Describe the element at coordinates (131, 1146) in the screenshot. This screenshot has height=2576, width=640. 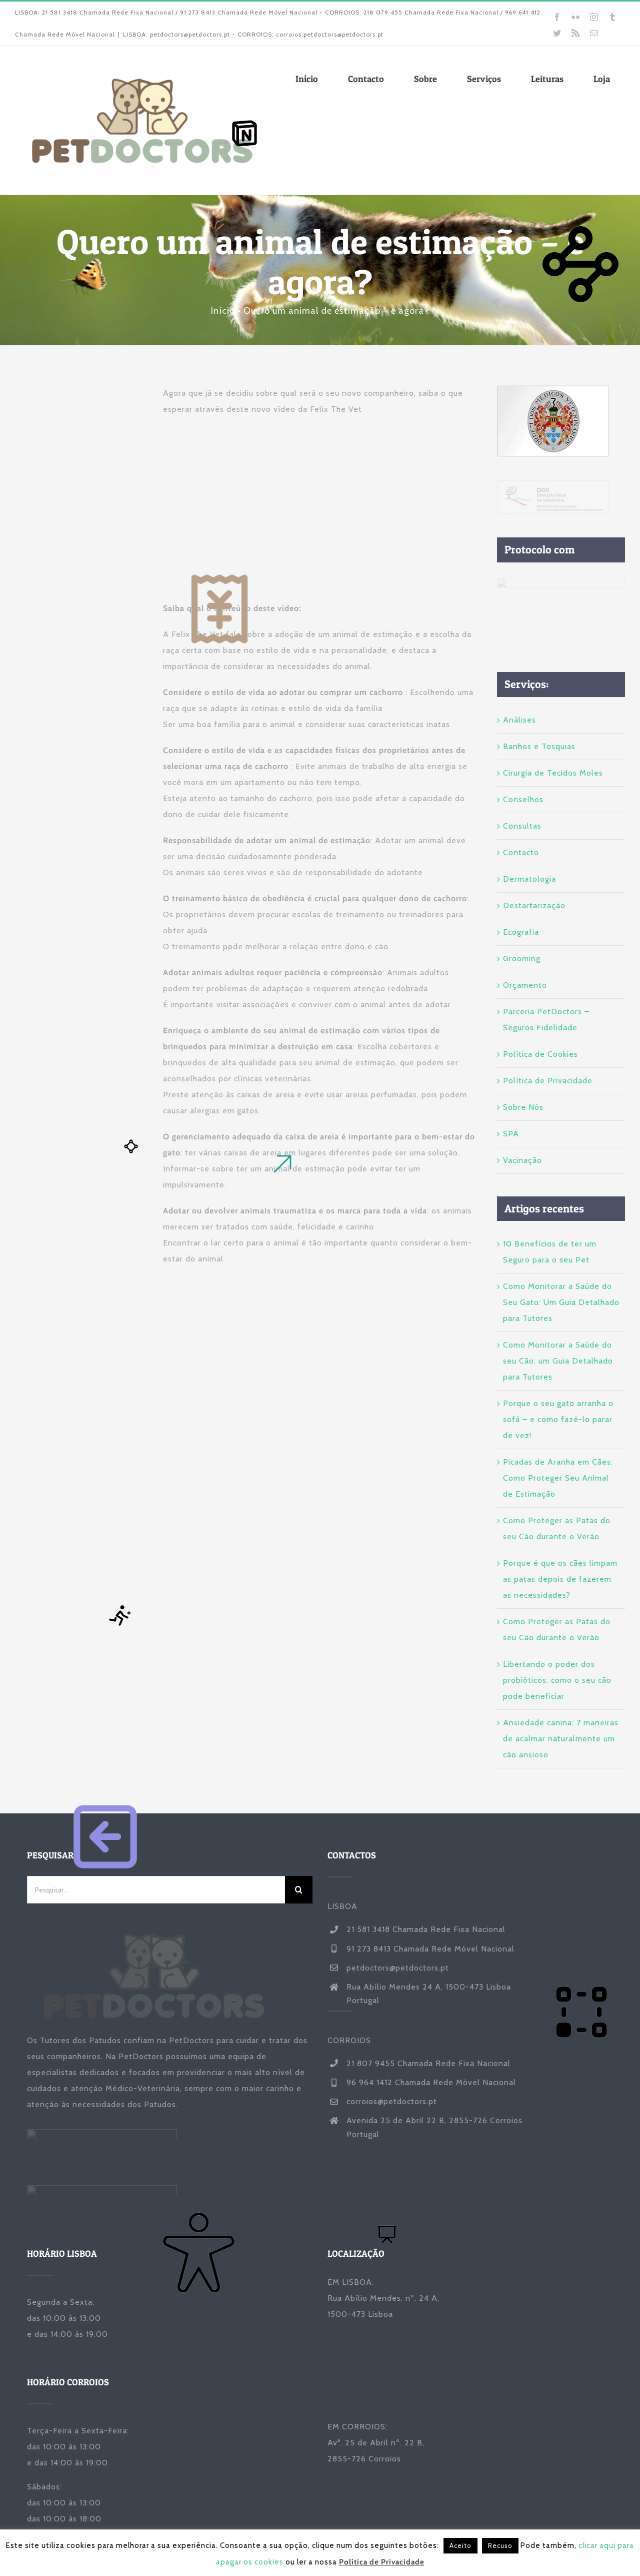
I see `view ring network topology` at that location.